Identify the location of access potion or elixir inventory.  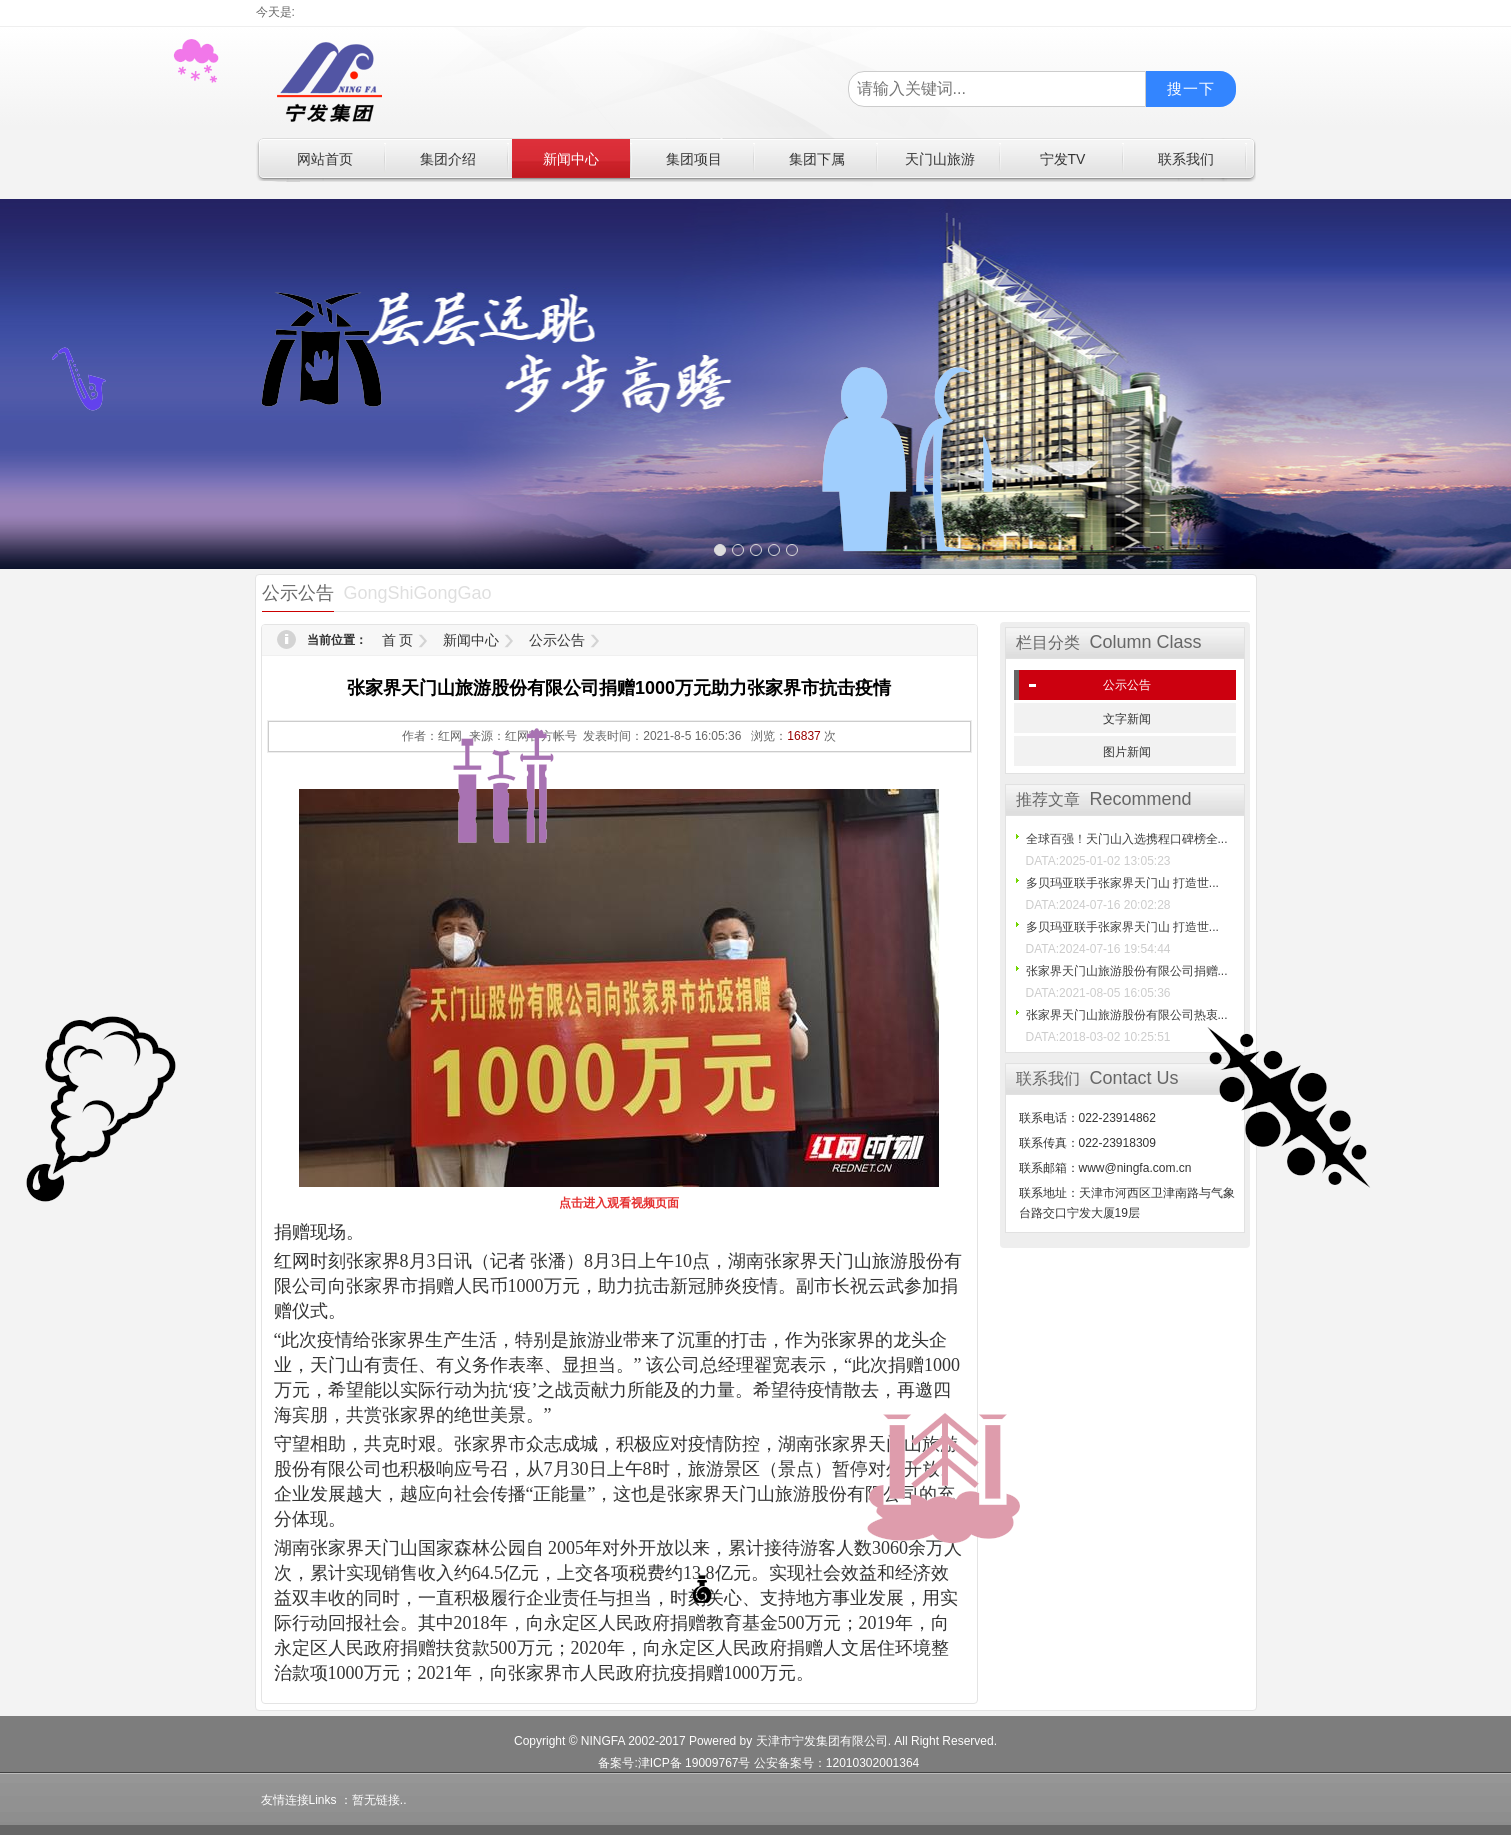
(702, 1589).